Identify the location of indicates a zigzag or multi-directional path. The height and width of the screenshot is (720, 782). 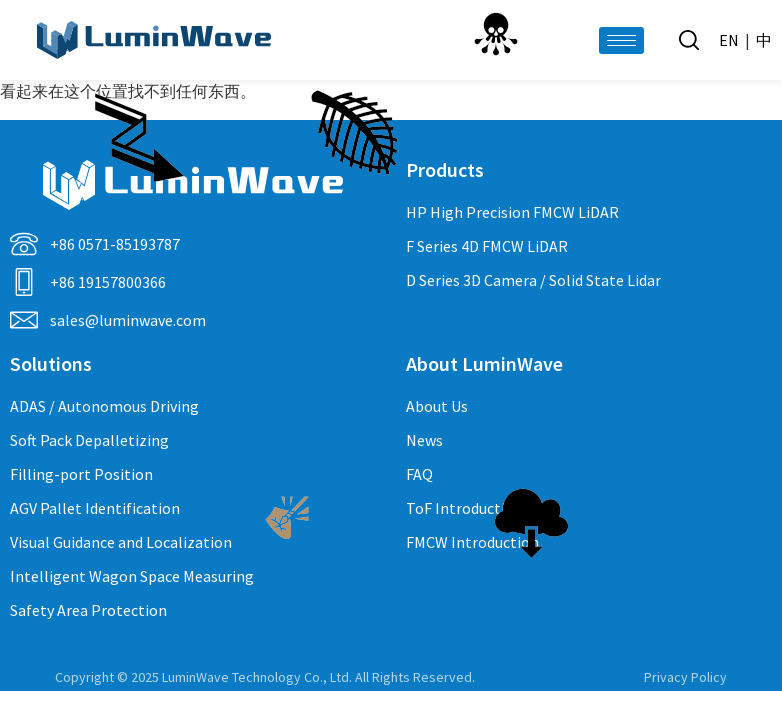
(139, 138).